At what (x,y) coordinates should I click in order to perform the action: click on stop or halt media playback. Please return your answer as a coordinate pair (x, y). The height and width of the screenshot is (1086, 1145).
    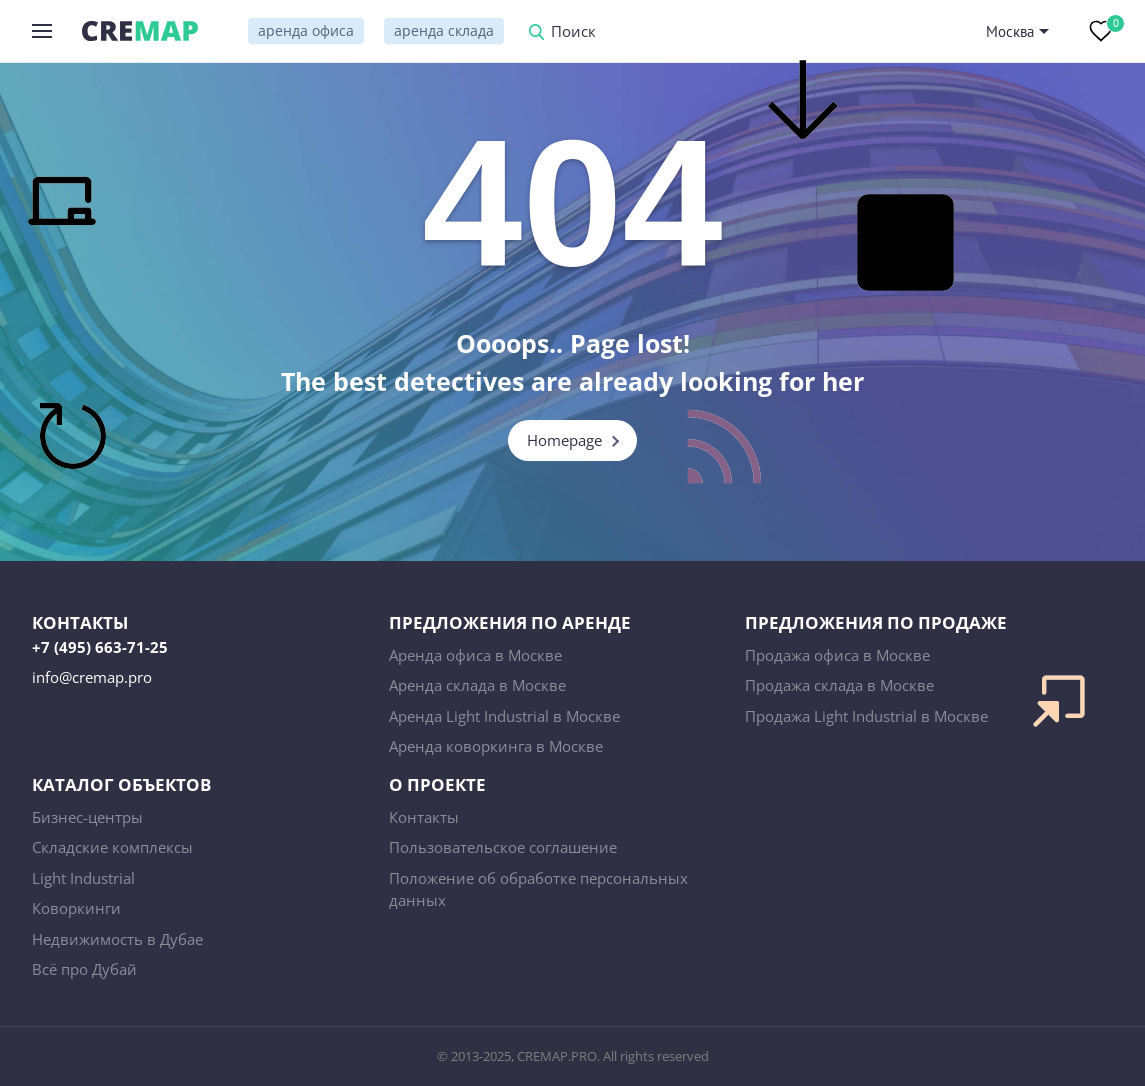
    Looking at the image, I should click on (905, 242).